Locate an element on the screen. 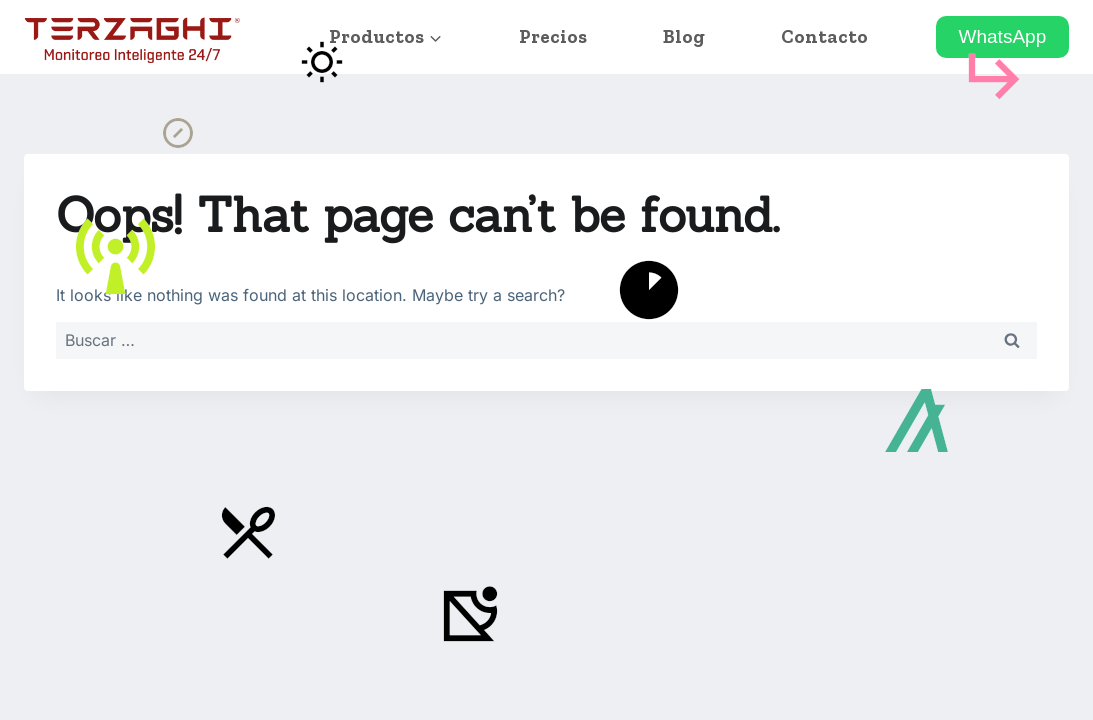 Image resolution: width=1093 pixels, height=720 pixels. browse nearby restaurants is located at coordinates (248, 531).